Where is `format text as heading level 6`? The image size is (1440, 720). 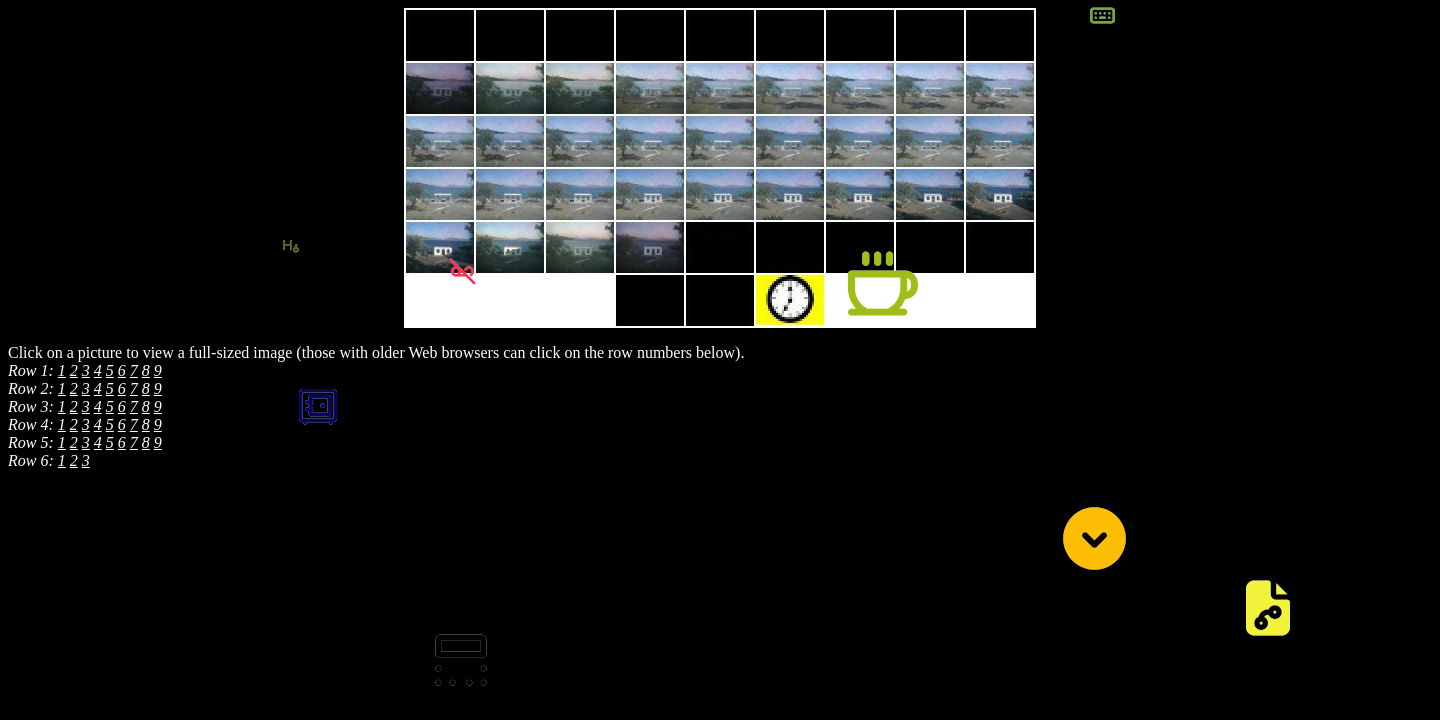
format text as heading level 6 is located at coordinates (290, 246).